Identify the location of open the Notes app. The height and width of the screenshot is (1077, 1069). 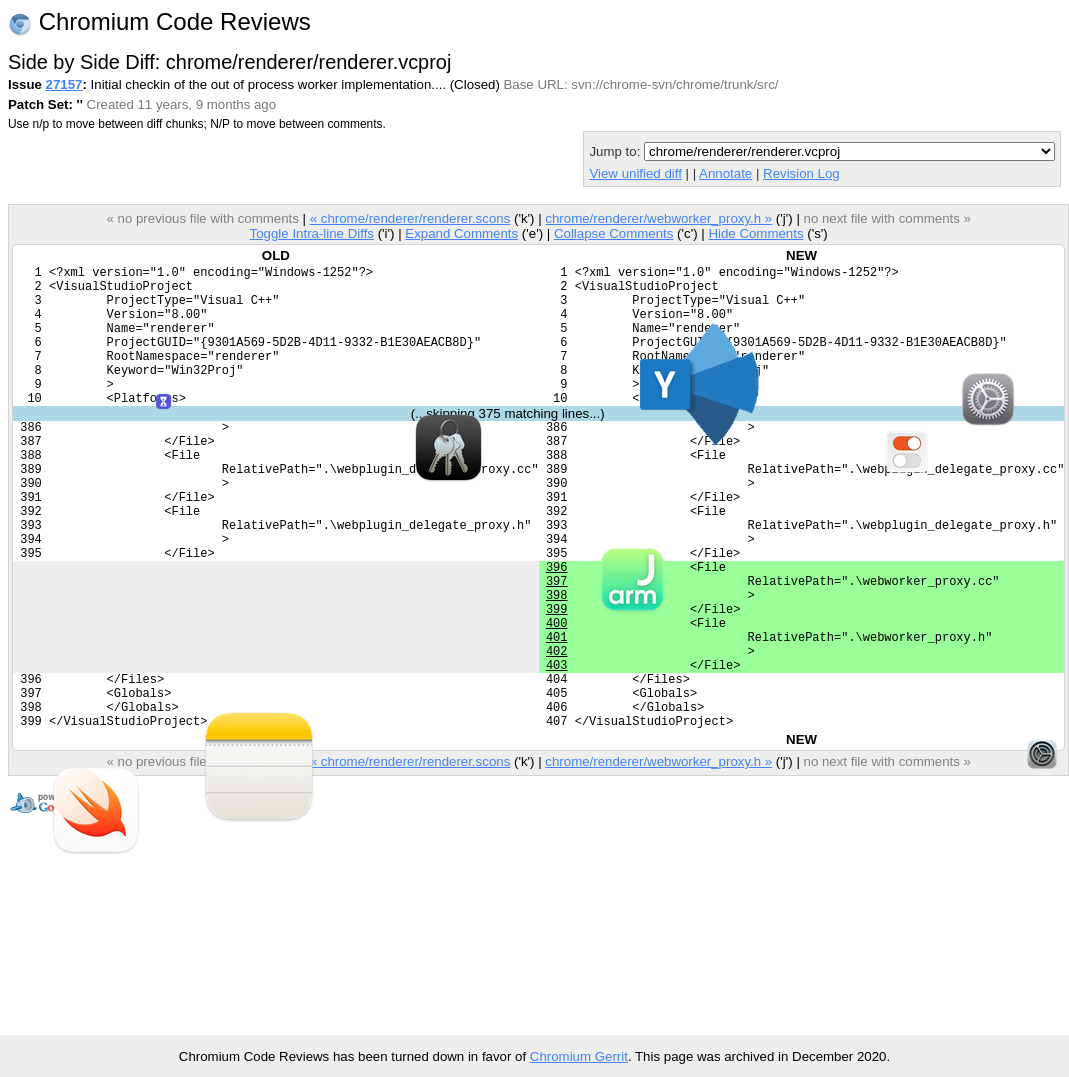
(259, 766).